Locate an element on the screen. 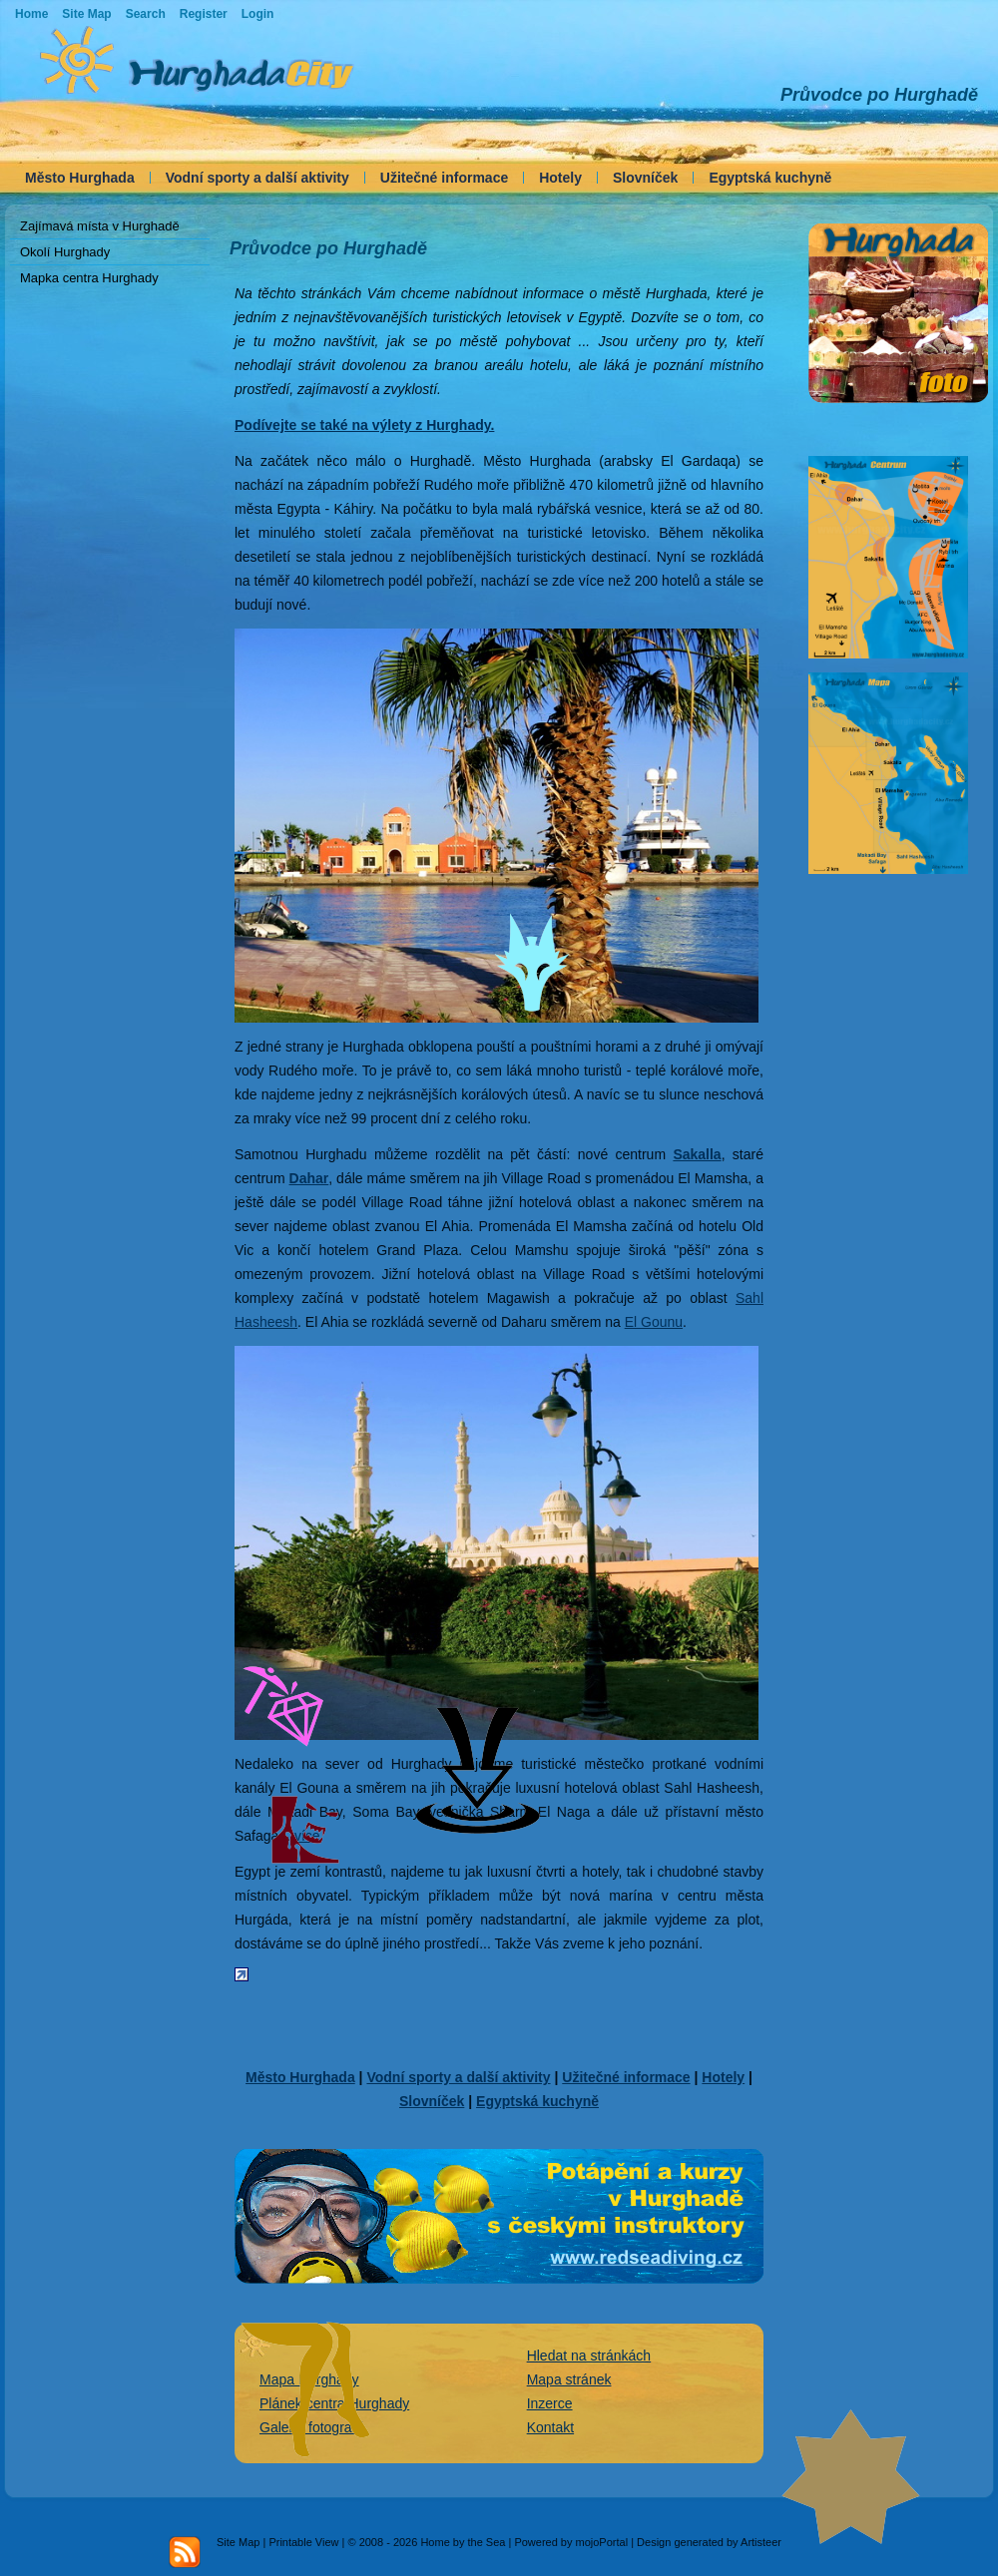 This screenshot has height=2576, width=998. indicates a special or featured item is located at coordinates (850, 2476).